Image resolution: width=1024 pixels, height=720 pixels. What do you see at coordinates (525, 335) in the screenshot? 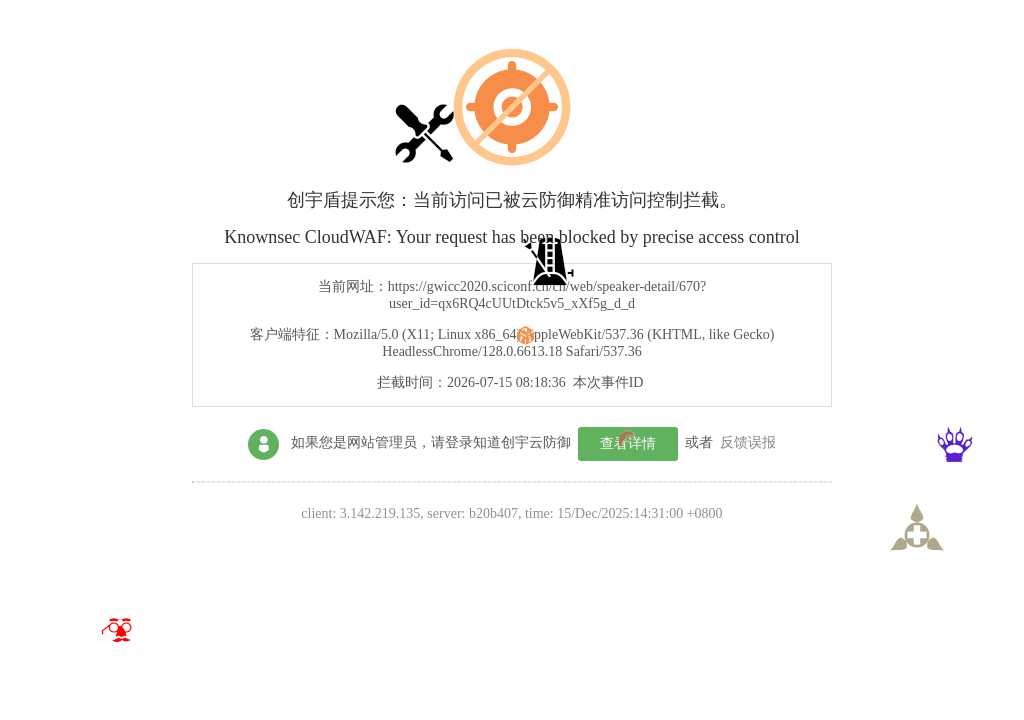
I see `randomize or shuffle selection` at bounding box center [525, 335].